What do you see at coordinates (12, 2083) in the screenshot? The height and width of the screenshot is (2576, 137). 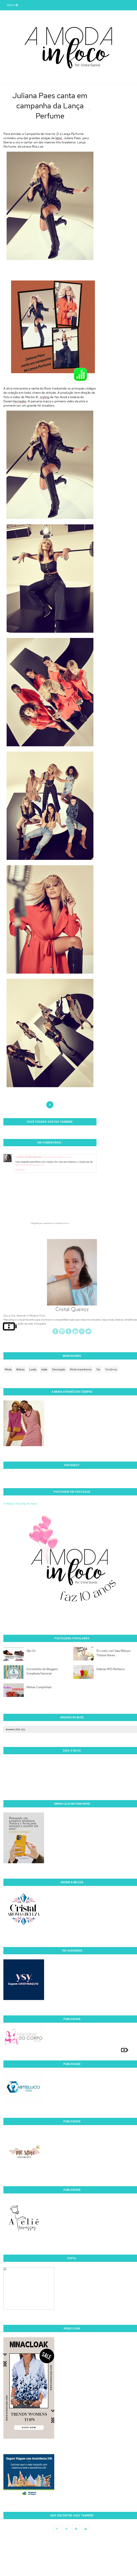 I see `battery at 50% and currently charging` at bounding box center [12, 2083].